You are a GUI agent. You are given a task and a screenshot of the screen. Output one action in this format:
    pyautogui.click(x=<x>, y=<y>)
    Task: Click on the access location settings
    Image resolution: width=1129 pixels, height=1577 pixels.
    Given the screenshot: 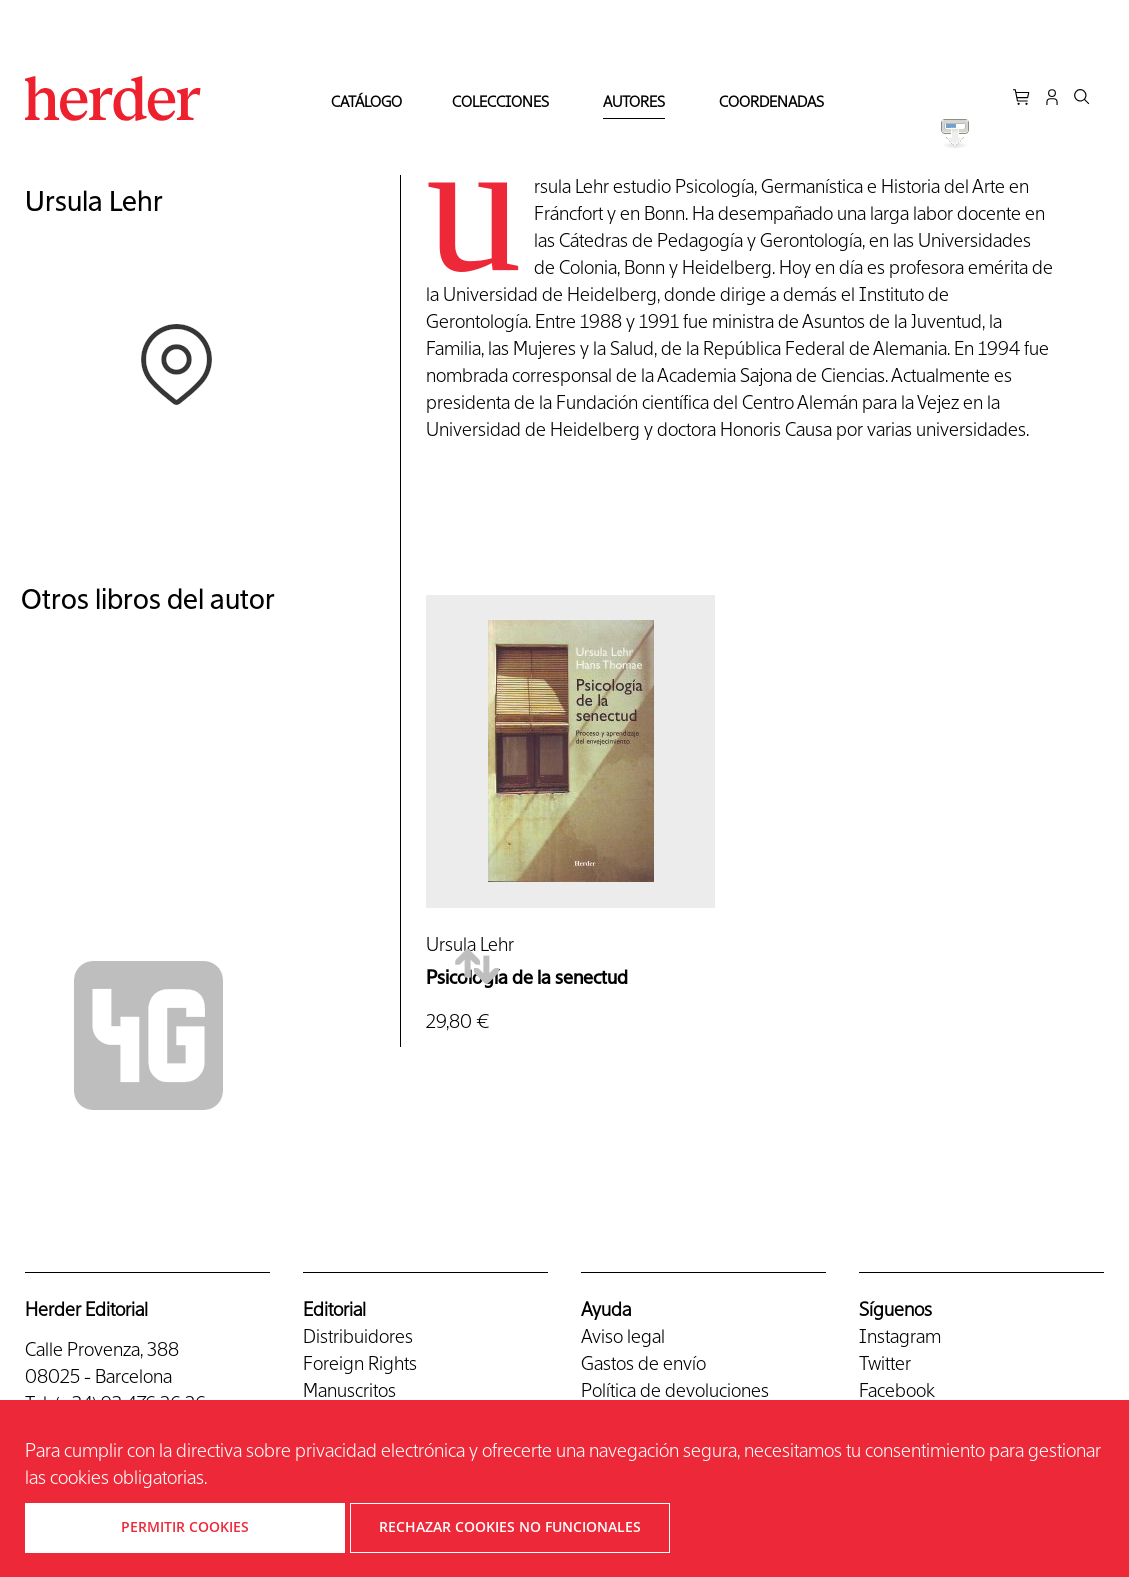 What is the action you would take?
    pyautogui.click(x=176, y=364)
    